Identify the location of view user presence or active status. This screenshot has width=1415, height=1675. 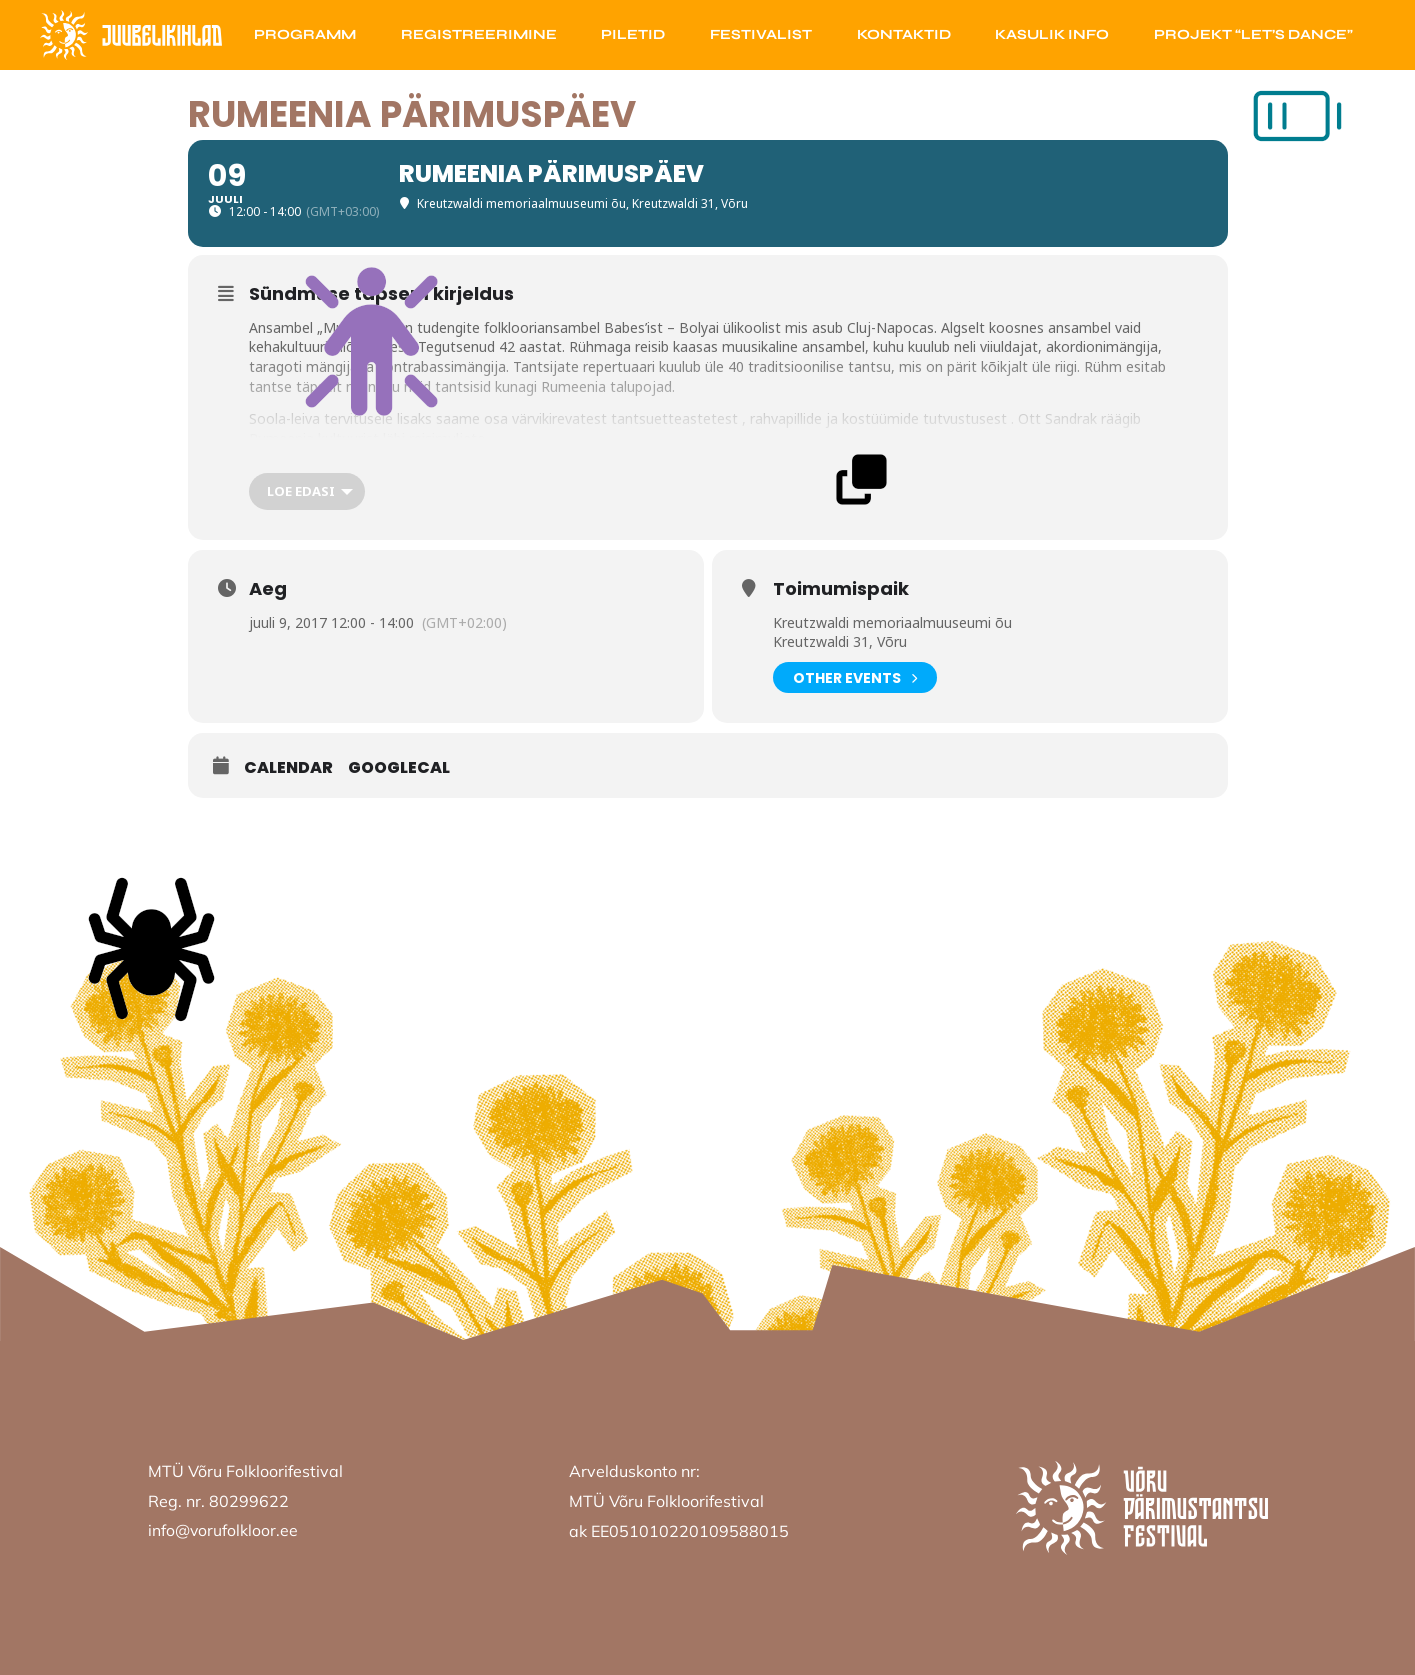
(371, 341).